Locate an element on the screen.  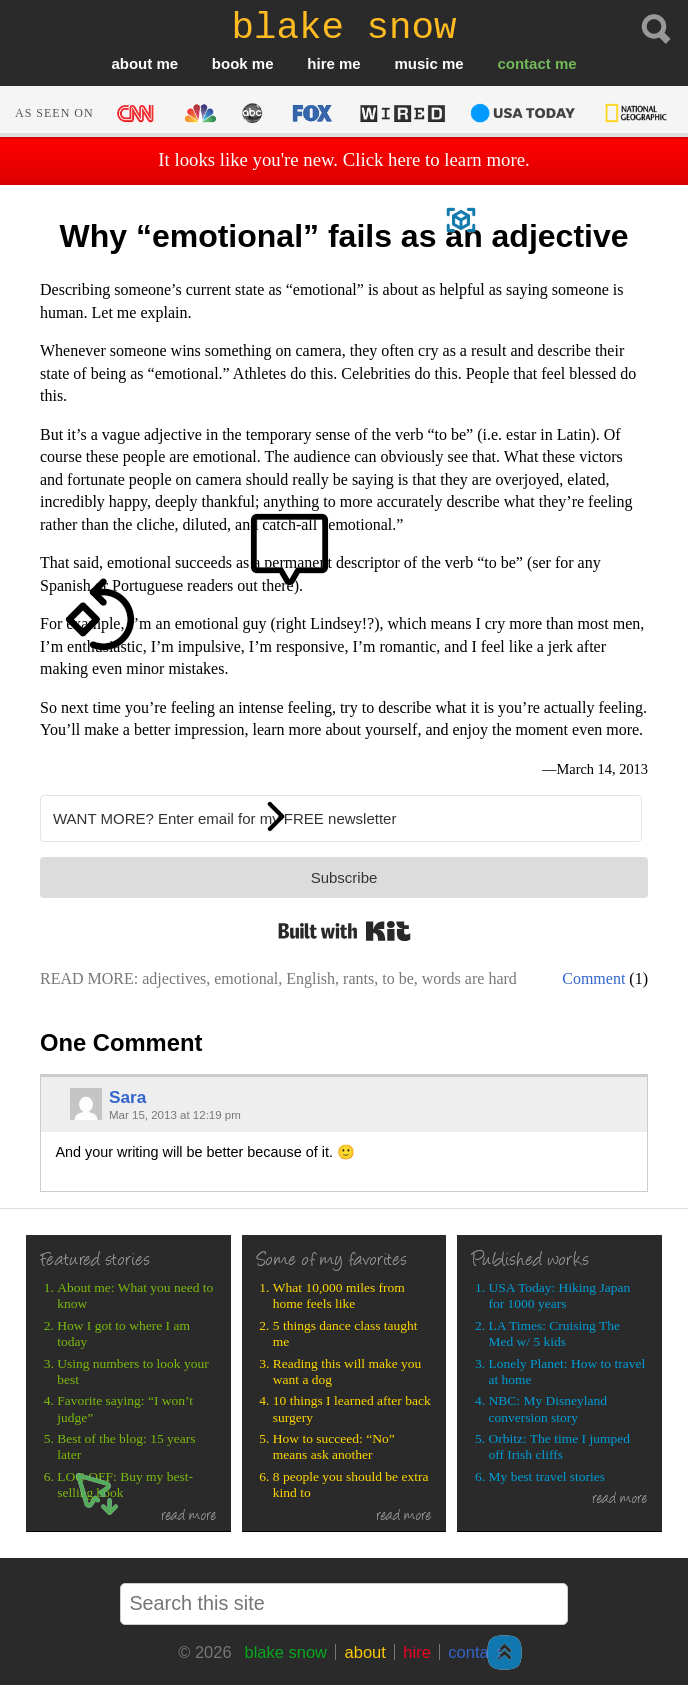
scroll to top of page is located at coordinates (504, 1652).